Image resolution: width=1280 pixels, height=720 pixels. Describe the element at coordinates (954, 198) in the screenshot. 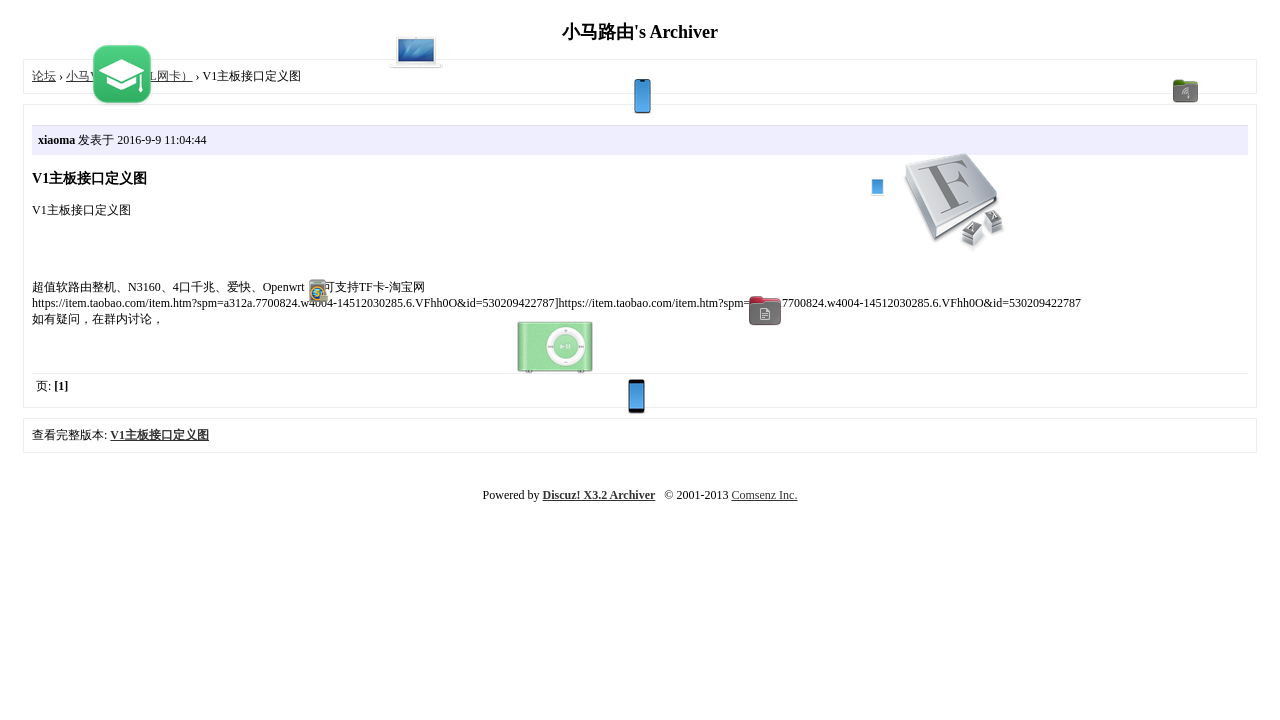

I see `font notification or typography-related system alert` at that location.